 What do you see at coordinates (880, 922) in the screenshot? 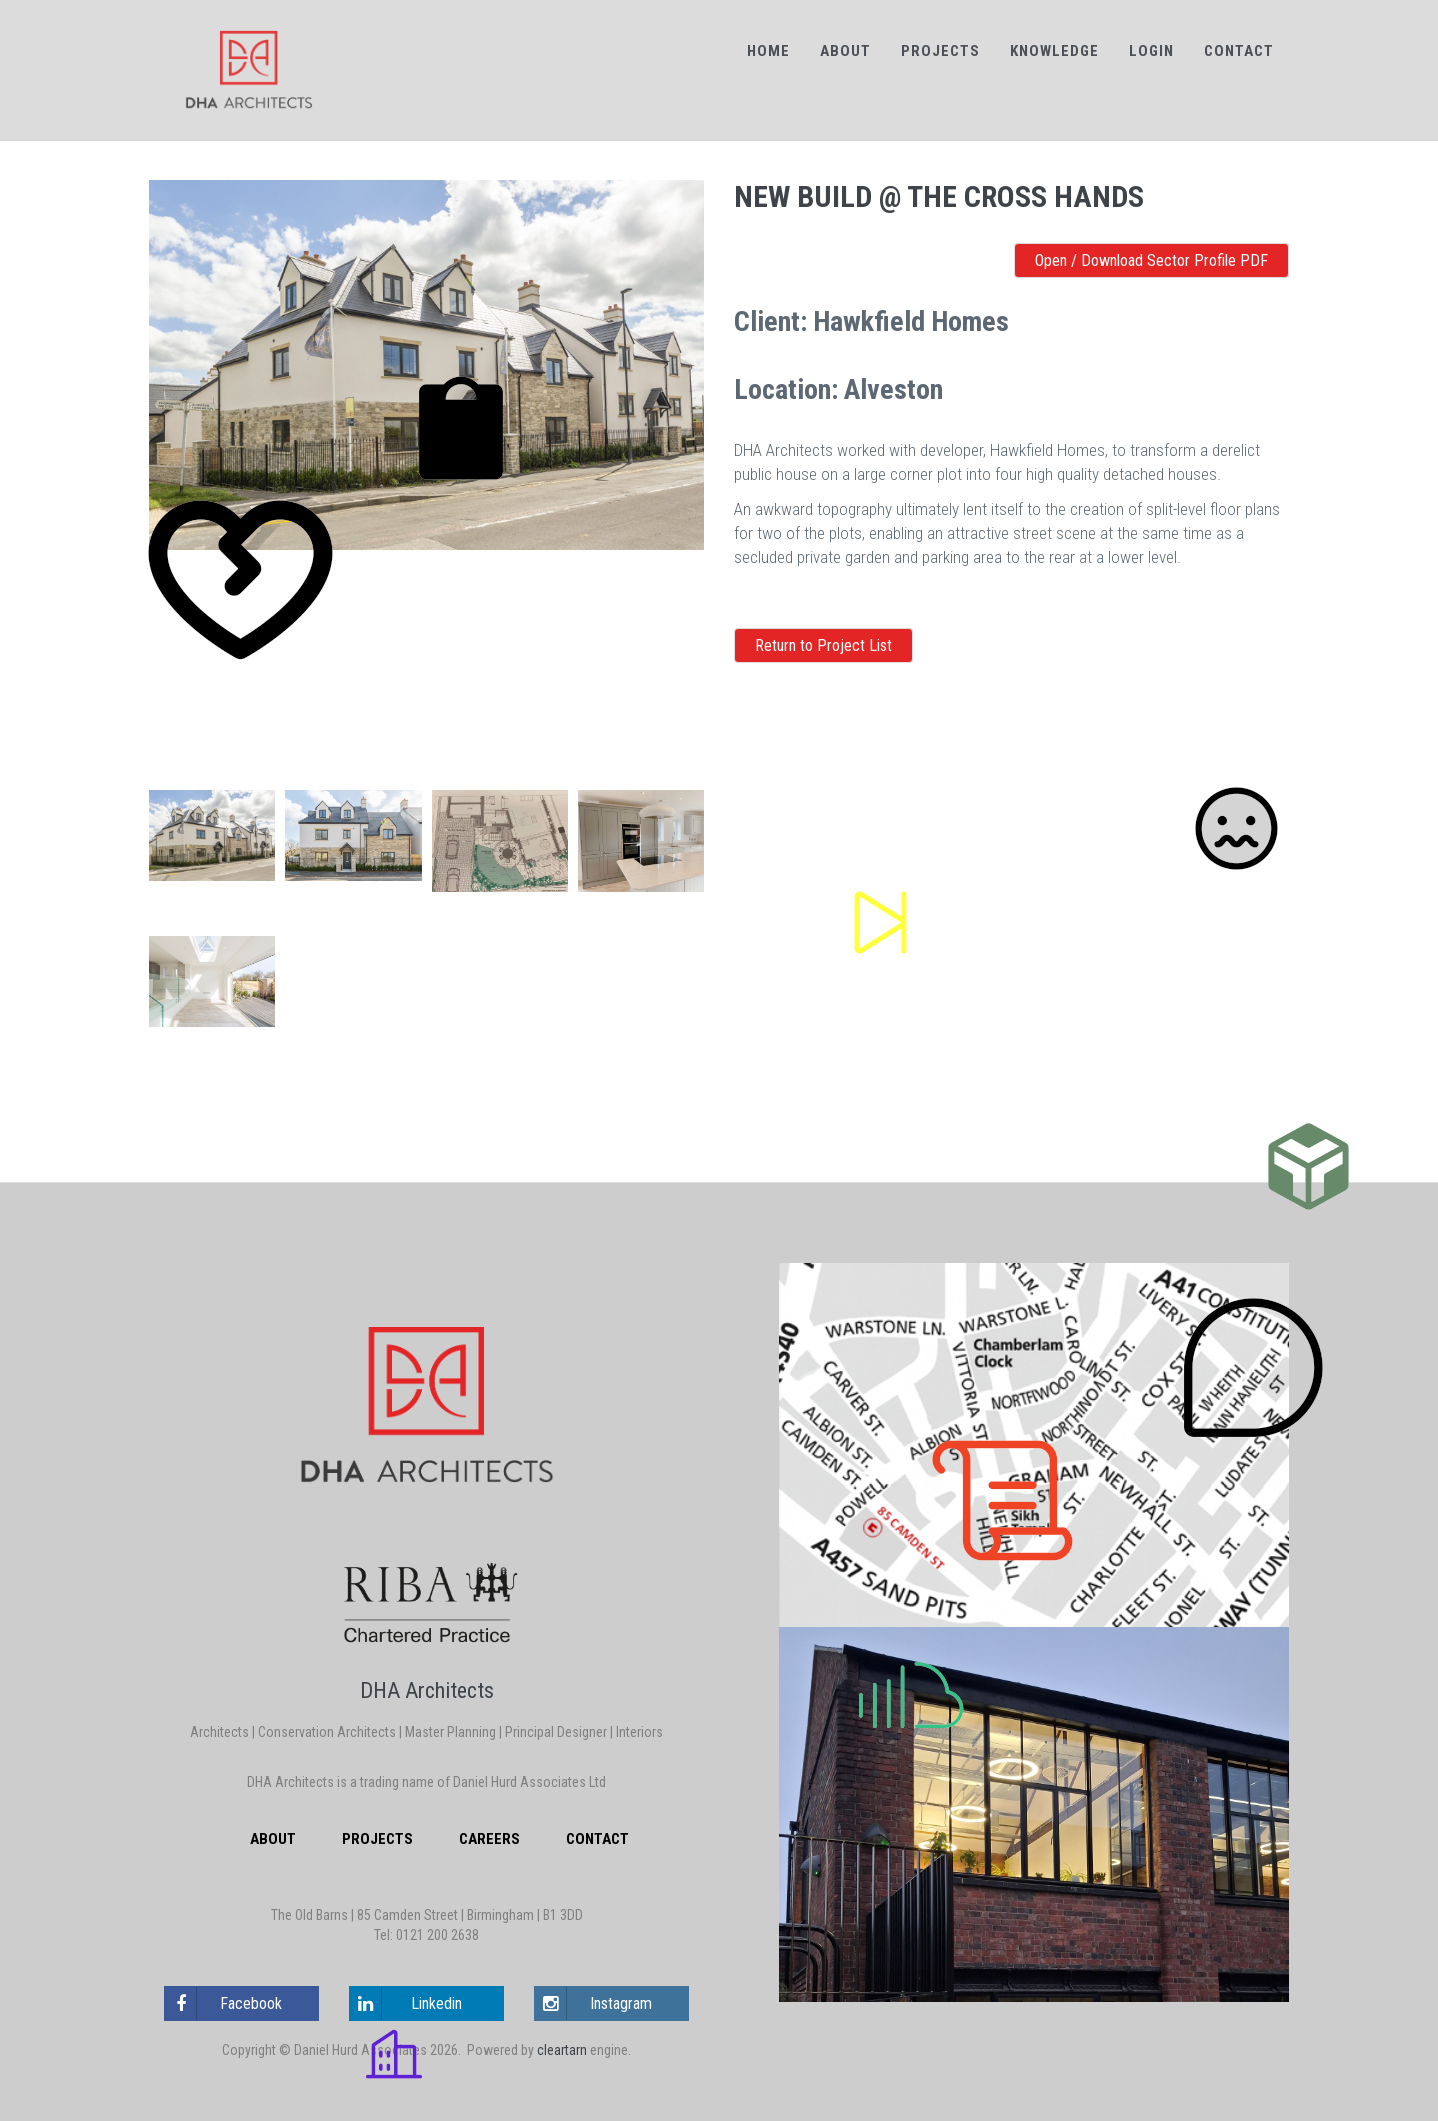
I see `skip to the next track or media item` at bounding box center [880, 922].